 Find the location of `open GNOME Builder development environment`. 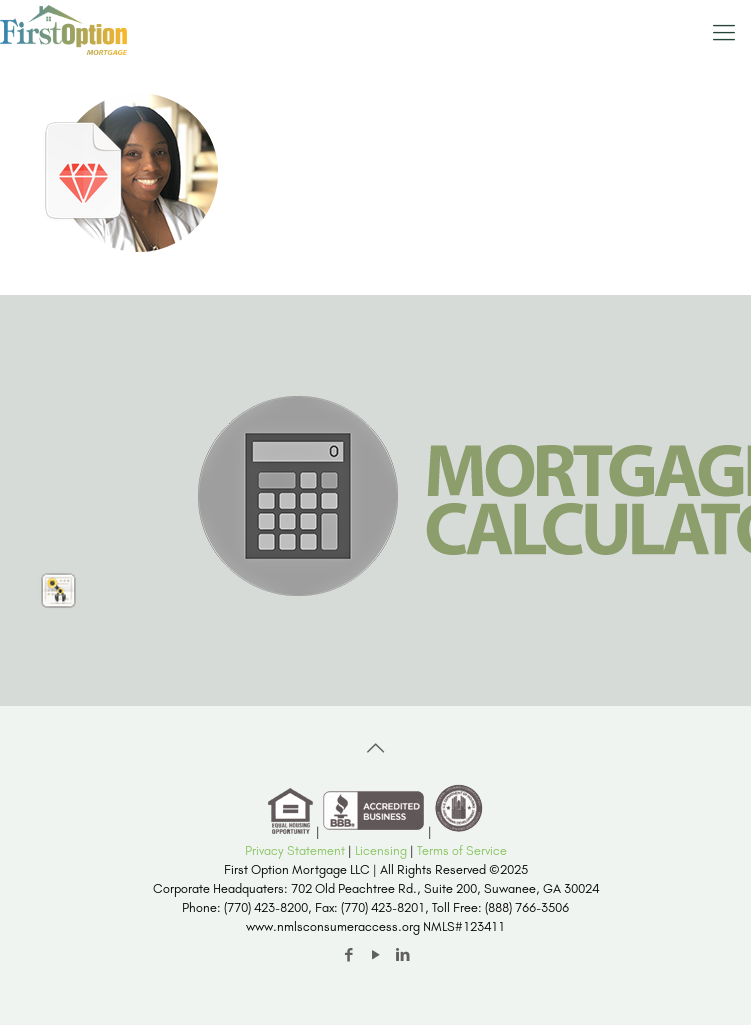

open GNOME Builder development environment is located at coordinates (58, 590).